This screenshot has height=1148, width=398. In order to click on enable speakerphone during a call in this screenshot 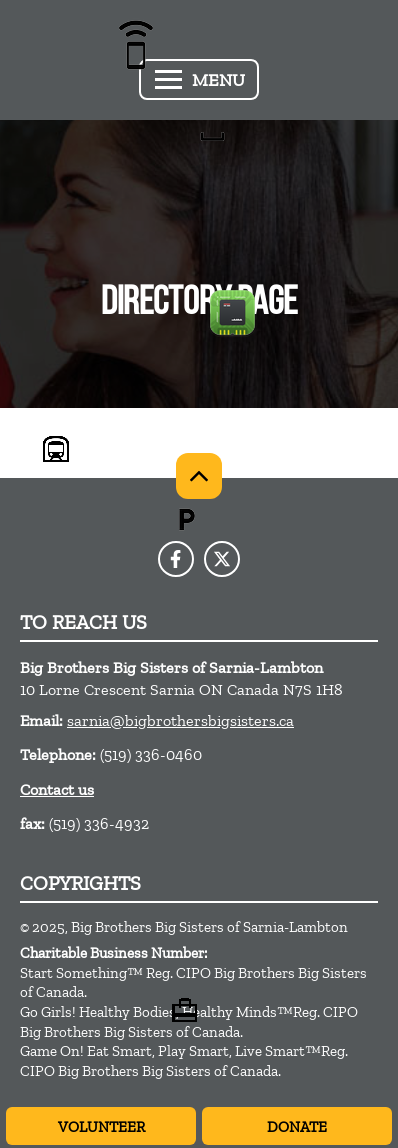, I will do `click(136, 46)`.